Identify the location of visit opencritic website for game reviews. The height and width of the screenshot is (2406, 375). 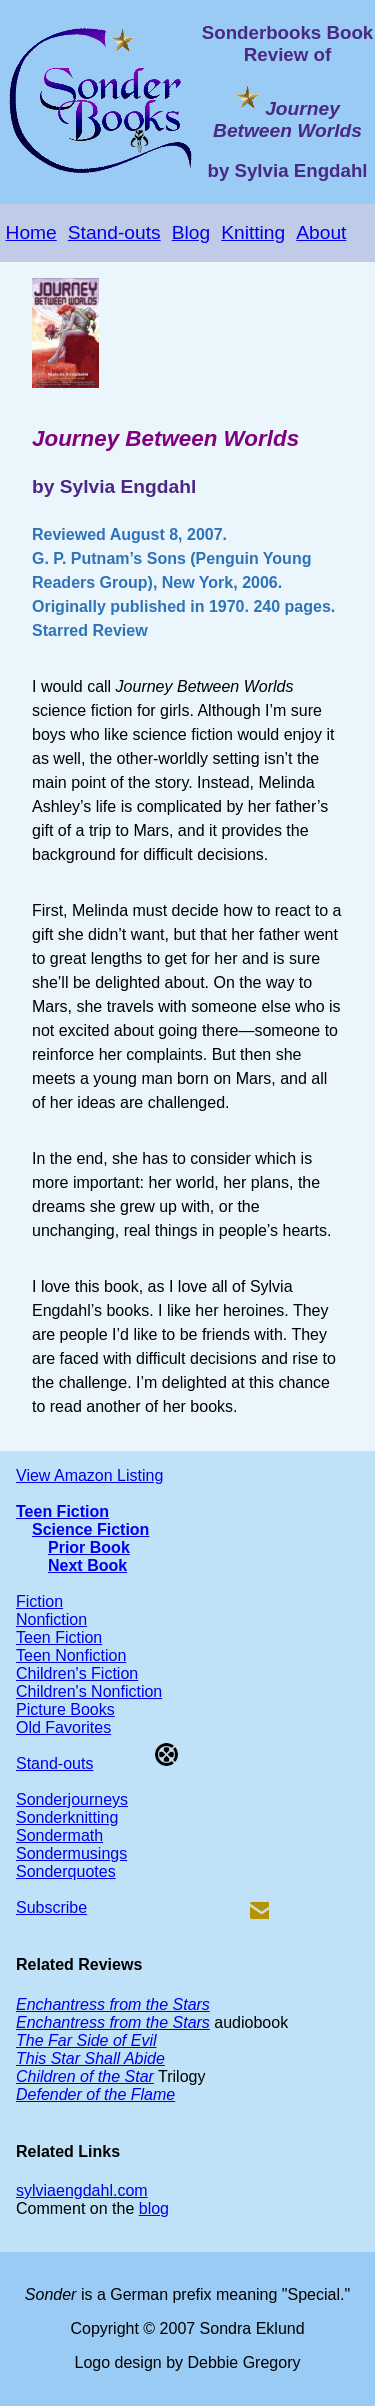
(166, 1754).